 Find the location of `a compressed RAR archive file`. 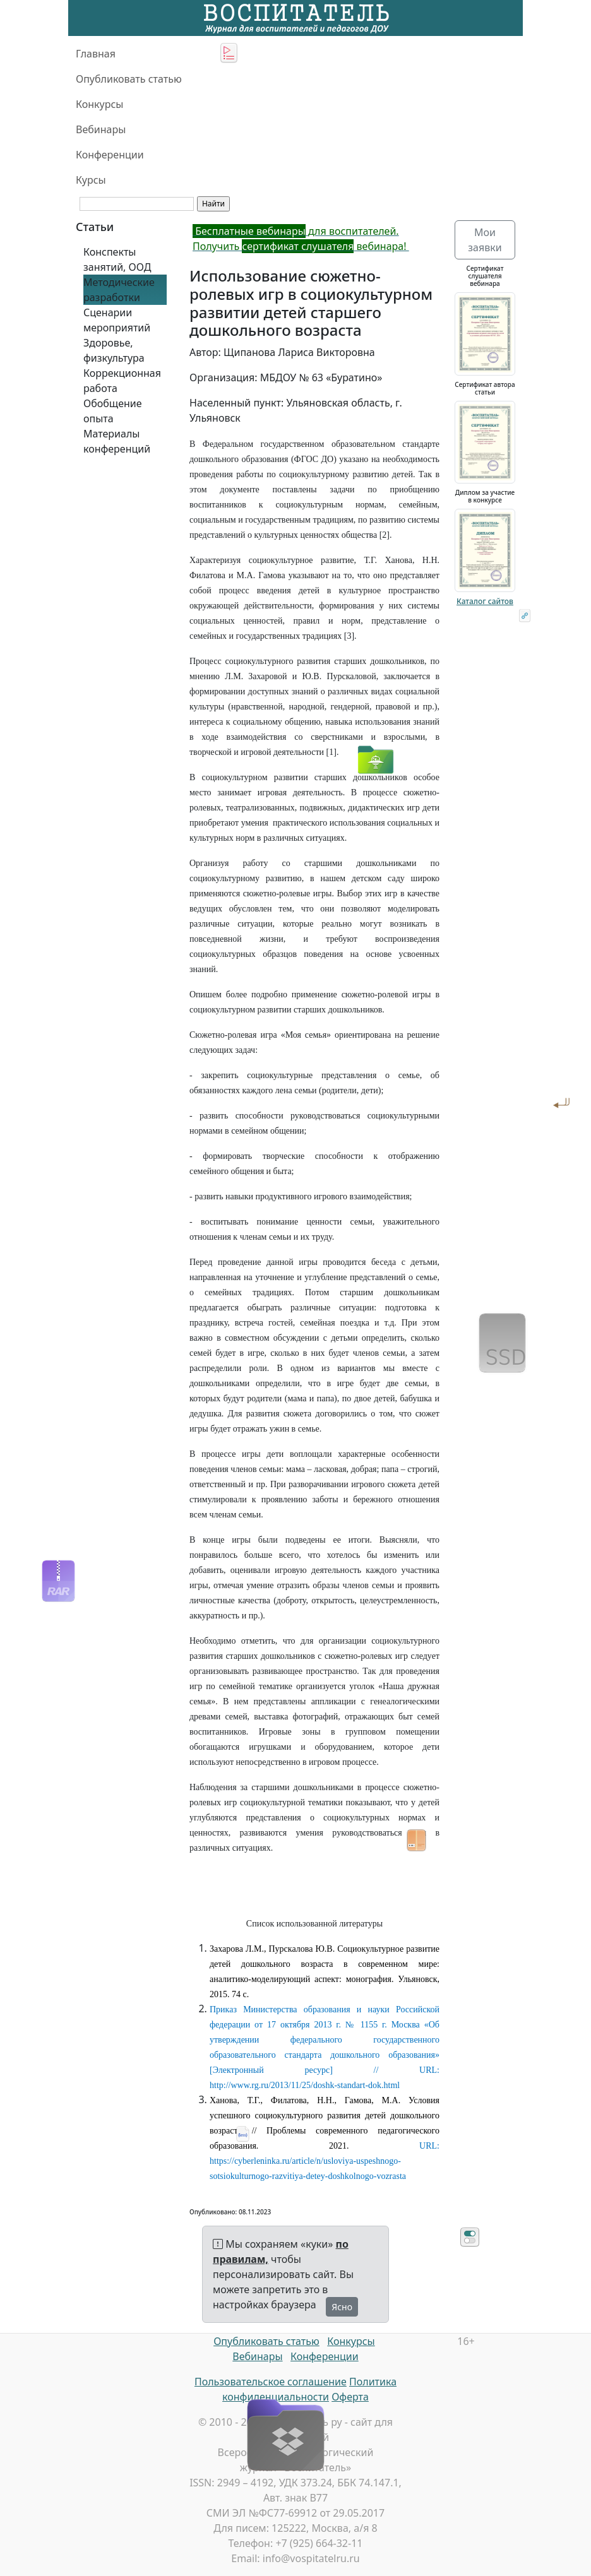

a compressed RAR archive file is located at coordinates (58, 1581).